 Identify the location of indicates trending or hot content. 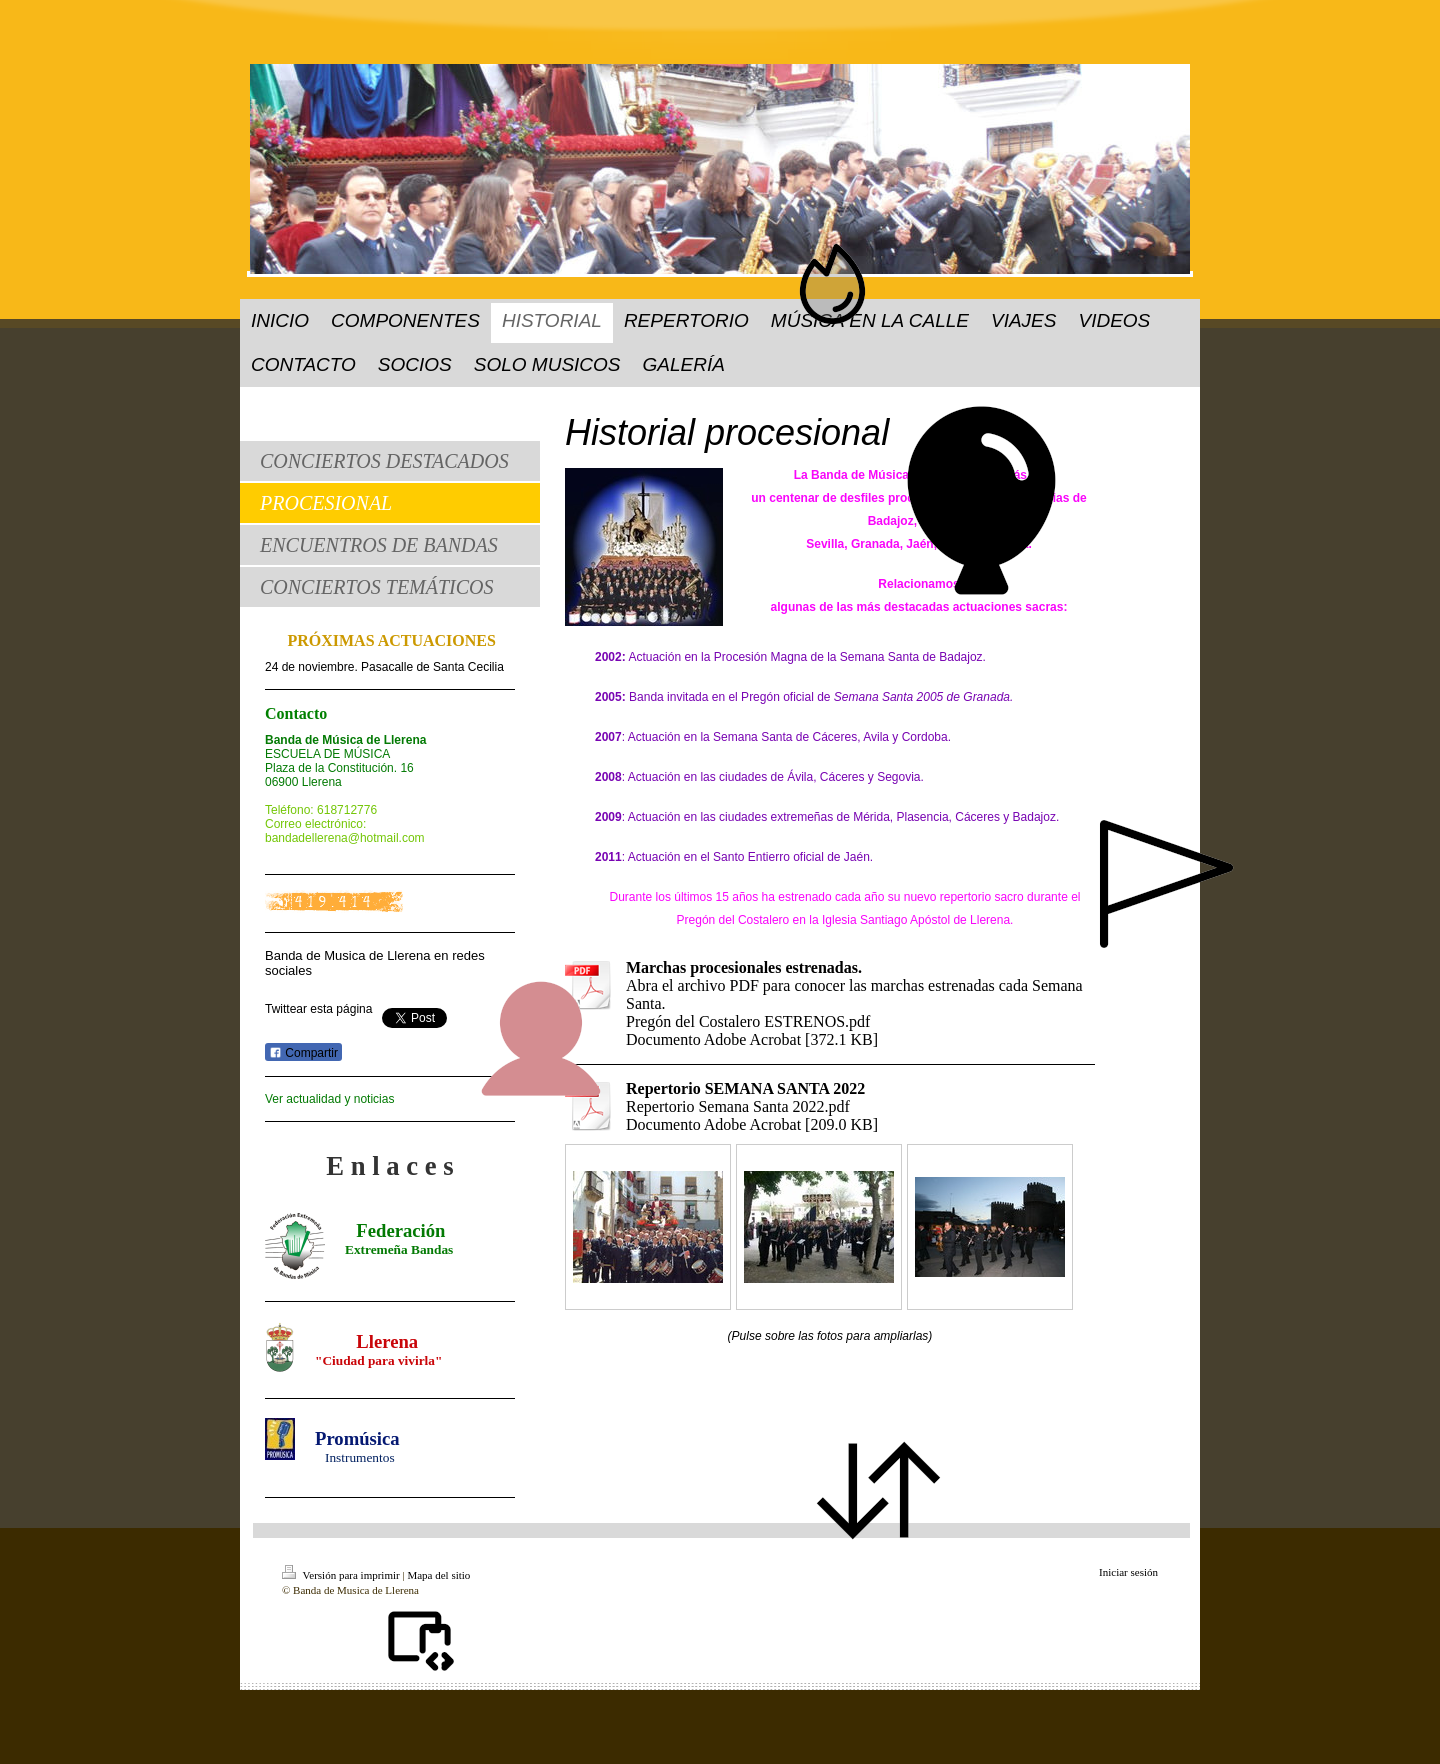
(832, 285).